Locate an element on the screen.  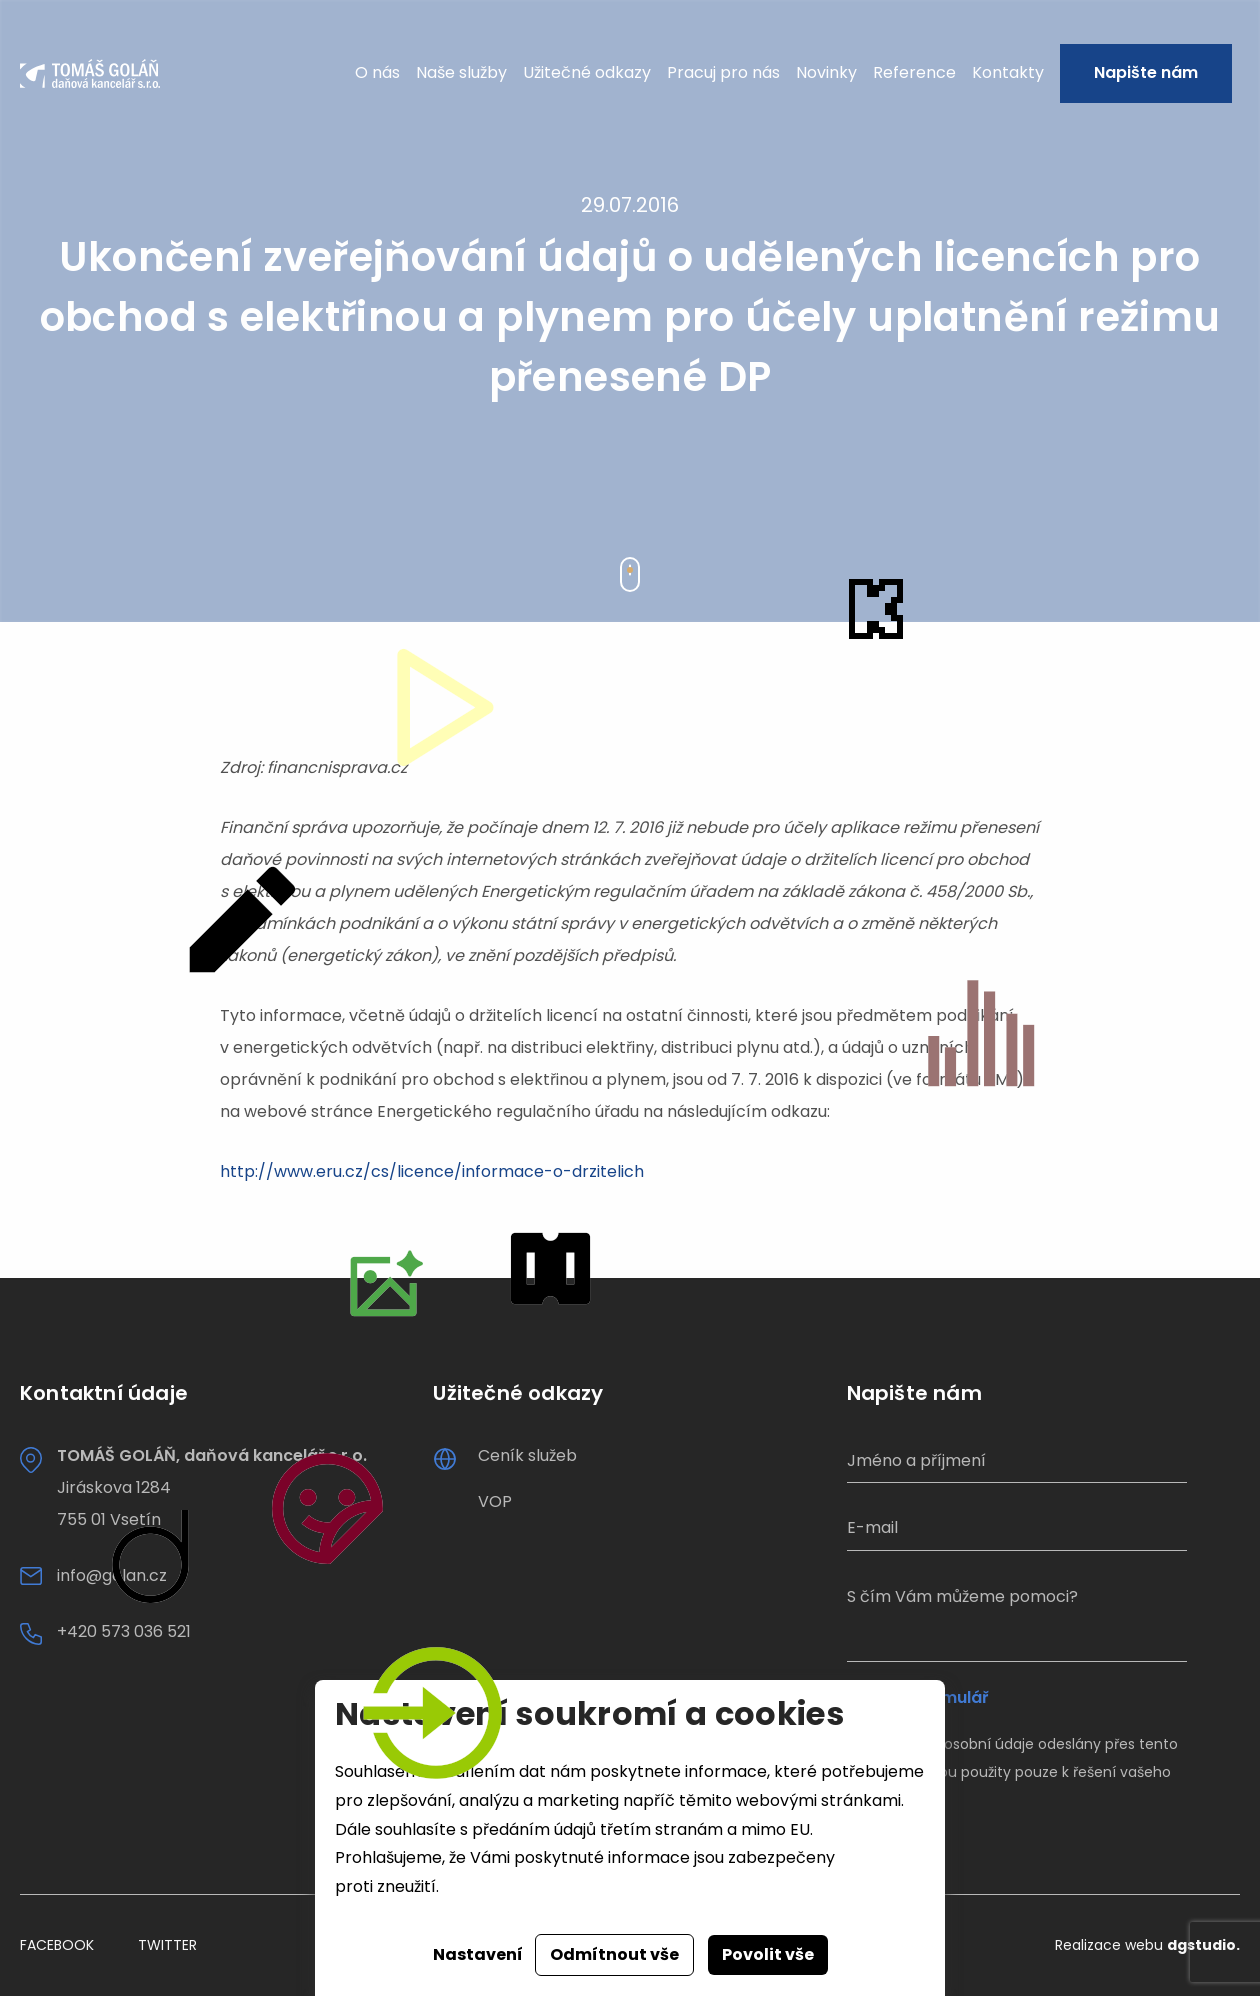
redeem a coupon or discount code is located at coordinates (550, 1268).